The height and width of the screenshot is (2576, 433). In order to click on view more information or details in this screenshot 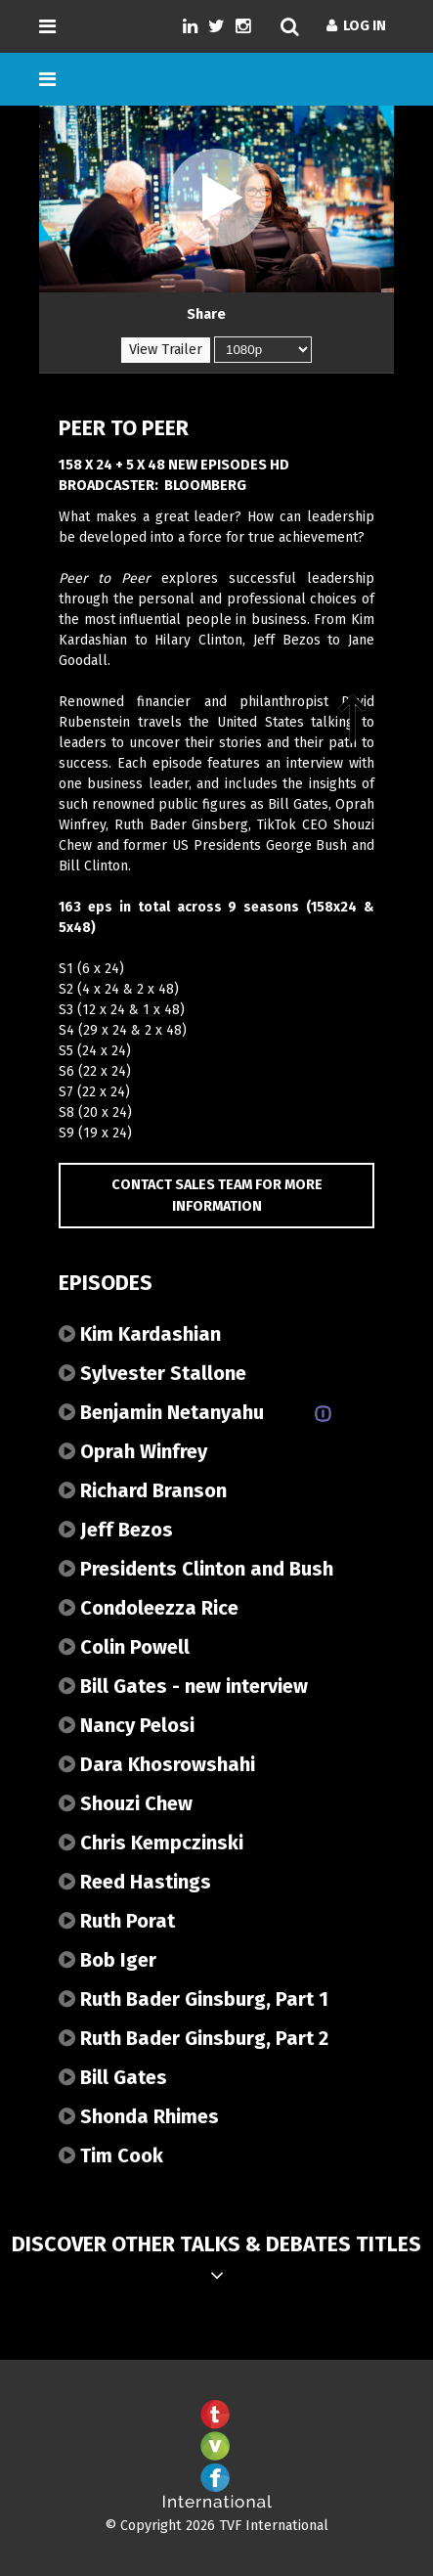, I will do `click(323, 1413)`.